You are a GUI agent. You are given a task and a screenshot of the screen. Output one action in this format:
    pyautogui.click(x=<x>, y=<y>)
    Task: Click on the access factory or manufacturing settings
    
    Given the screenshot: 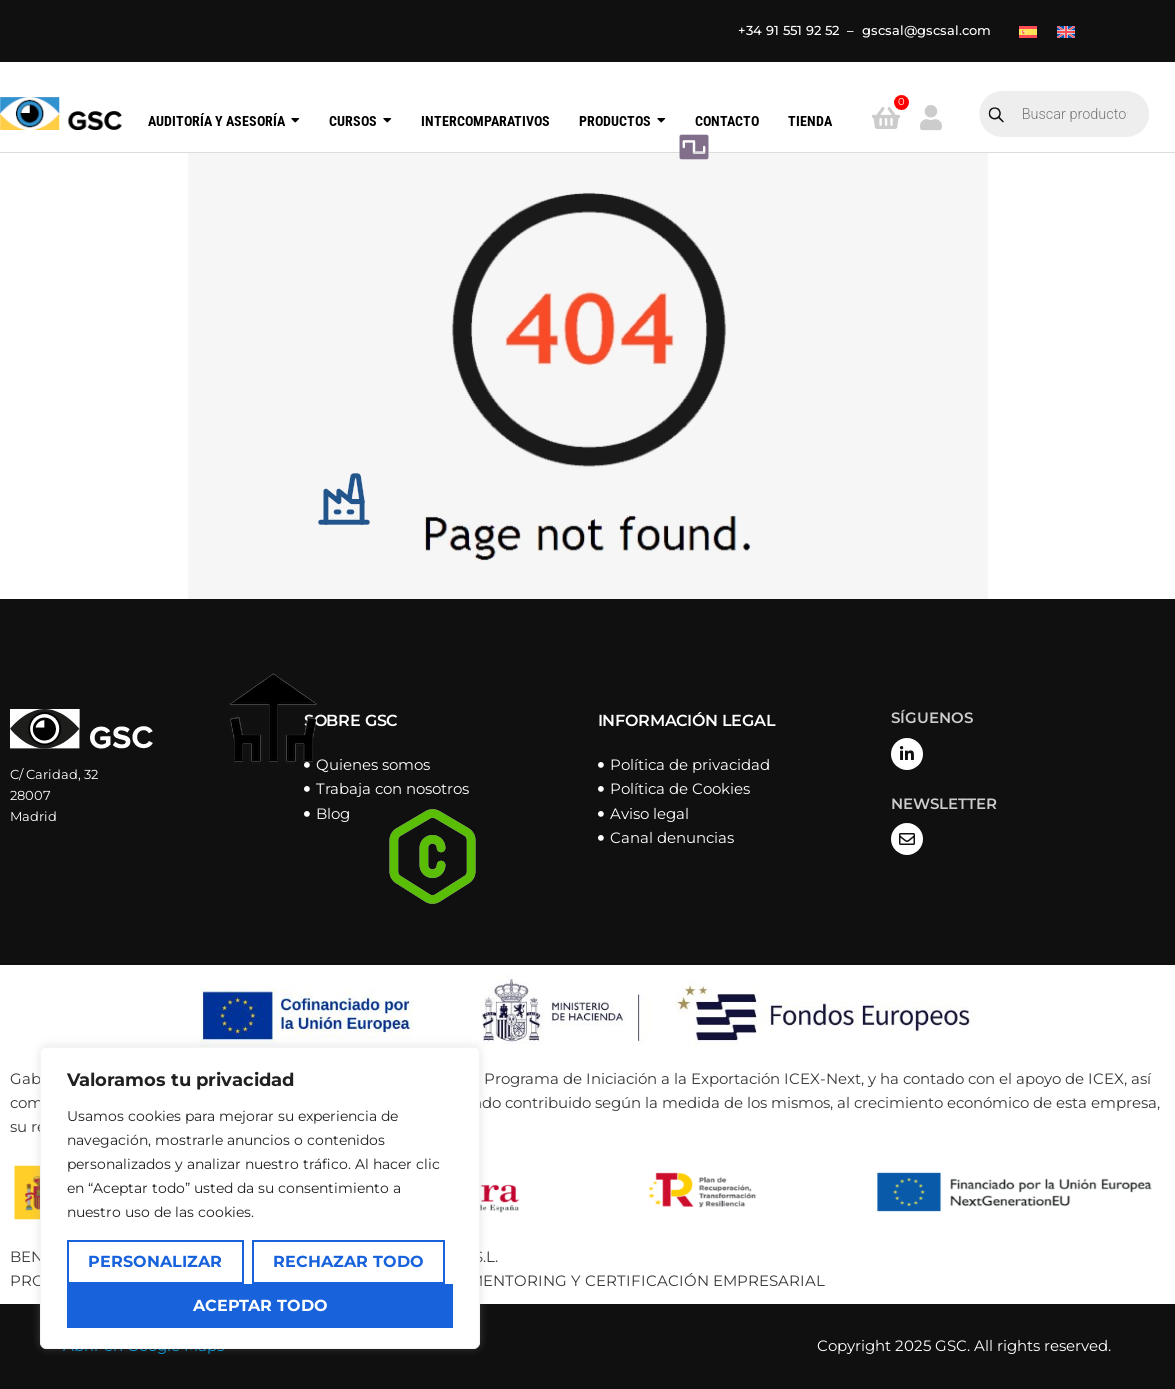 What is the action you would take?
    pyautogui.click(x=344, y=499)
    